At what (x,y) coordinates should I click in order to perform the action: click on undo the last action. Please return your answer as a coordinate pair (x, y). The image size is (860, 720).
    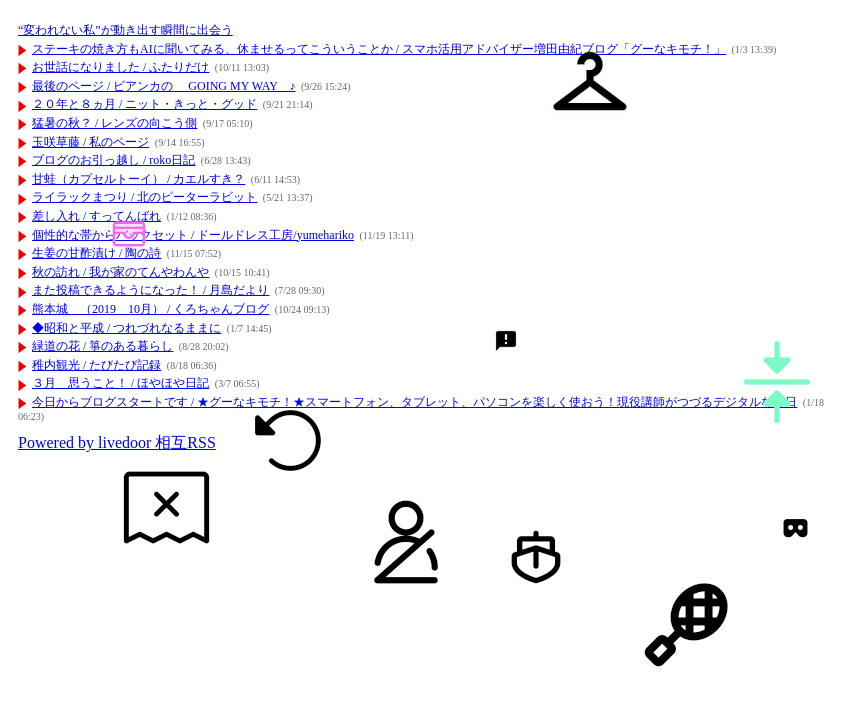
    Looking at the image, I should click on (290, 440).